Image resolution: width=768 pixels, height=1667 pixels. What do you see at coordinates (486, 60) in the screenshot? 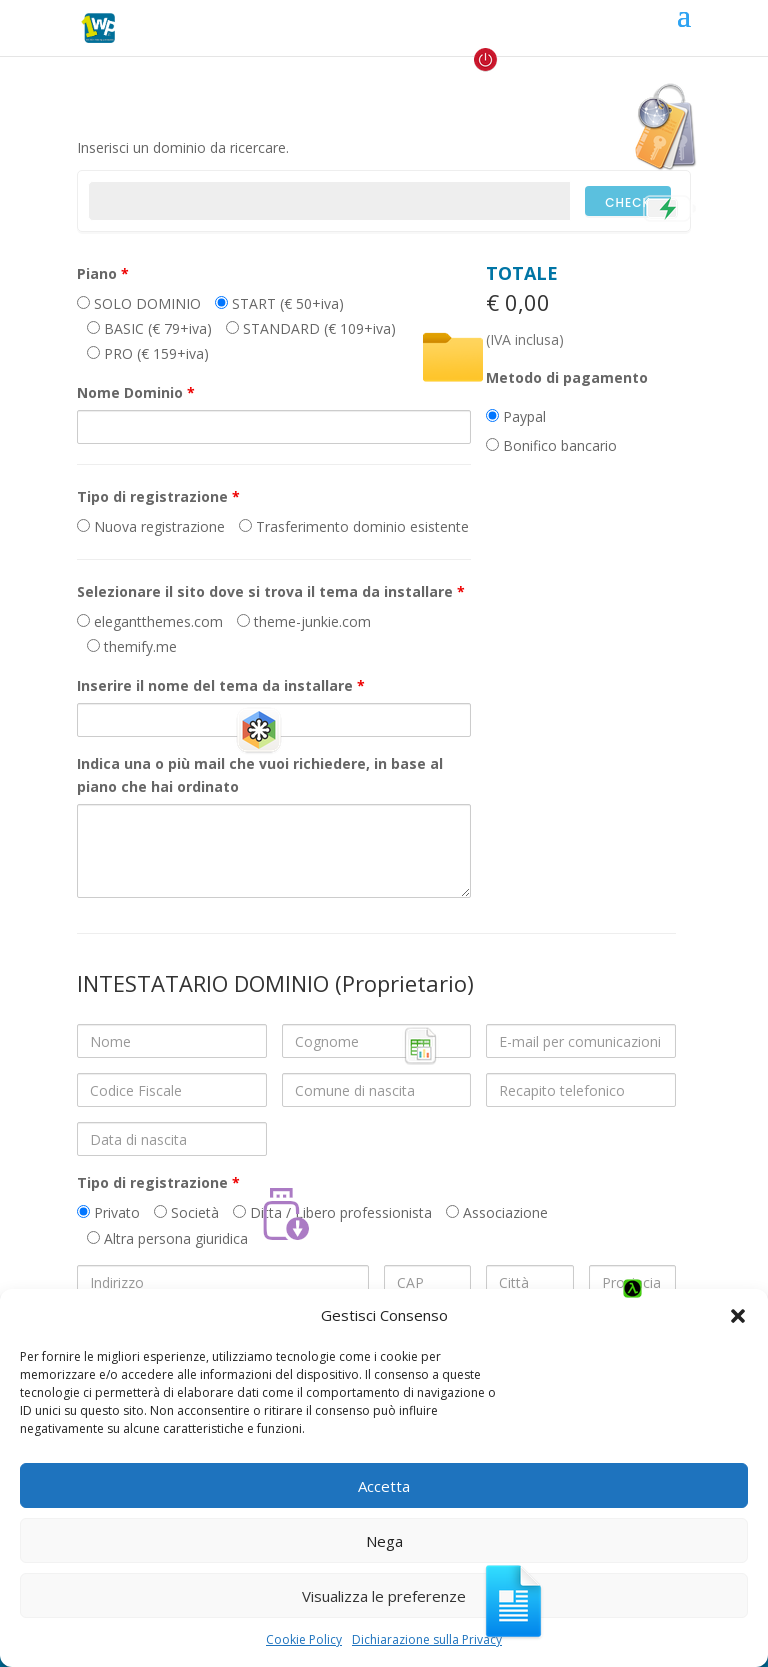
I see `shut down or power off the system` at bounding box center [486, 60].